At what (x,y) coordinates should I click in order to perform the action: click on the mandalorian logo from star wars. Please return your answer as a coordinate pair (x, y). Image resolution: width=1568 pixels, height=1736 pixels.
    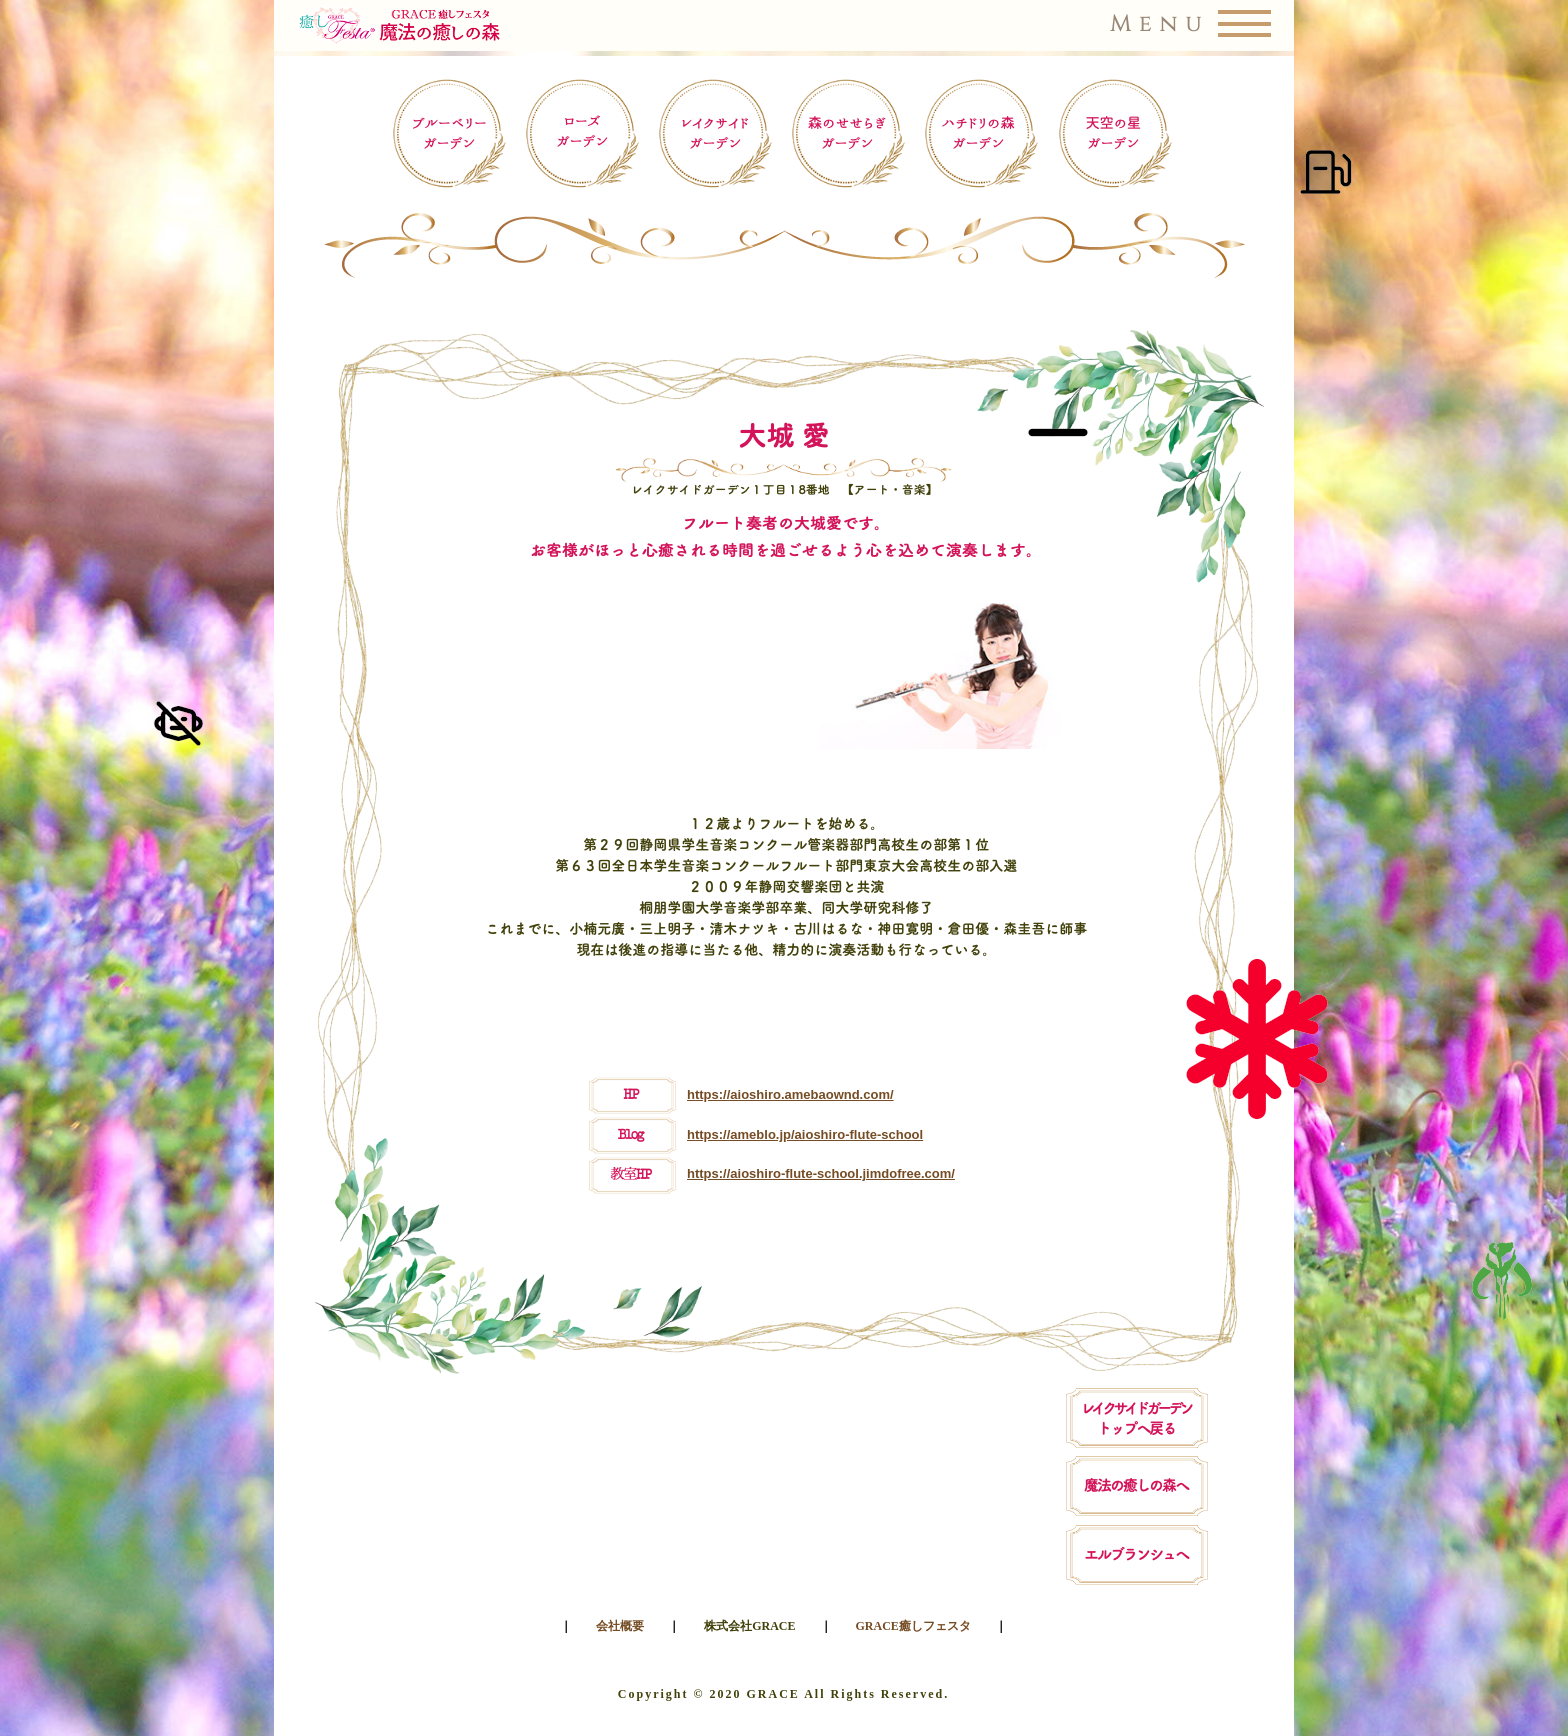
    Looking at the image, I should click on (1502, 1281).